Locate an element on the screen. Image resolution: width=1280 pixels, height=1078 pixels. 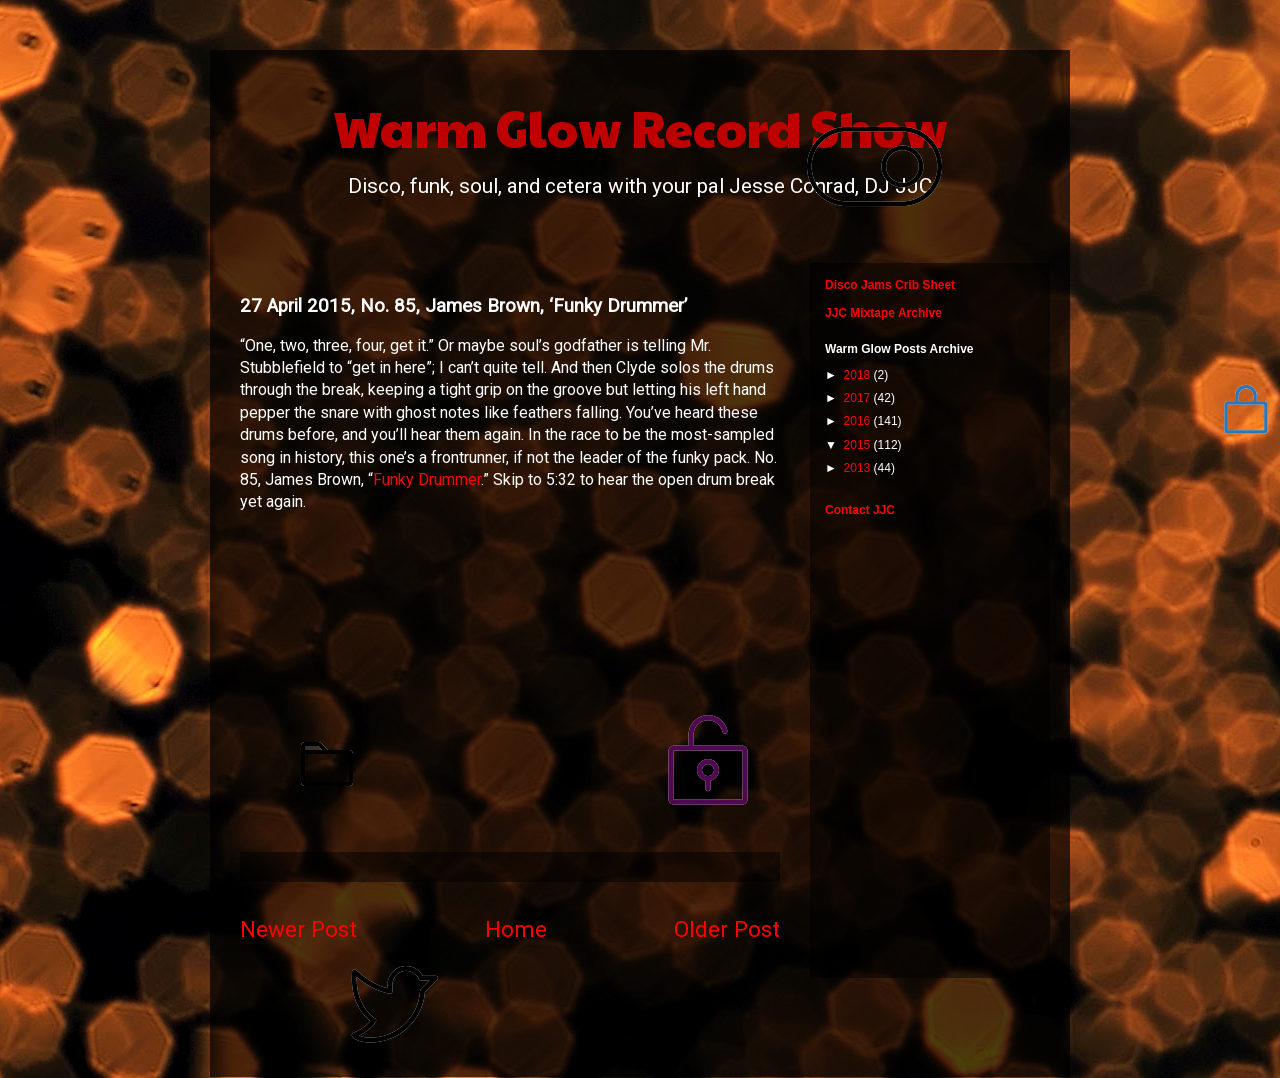
unlocked or unsecured state is located at coordinates (708, 765).